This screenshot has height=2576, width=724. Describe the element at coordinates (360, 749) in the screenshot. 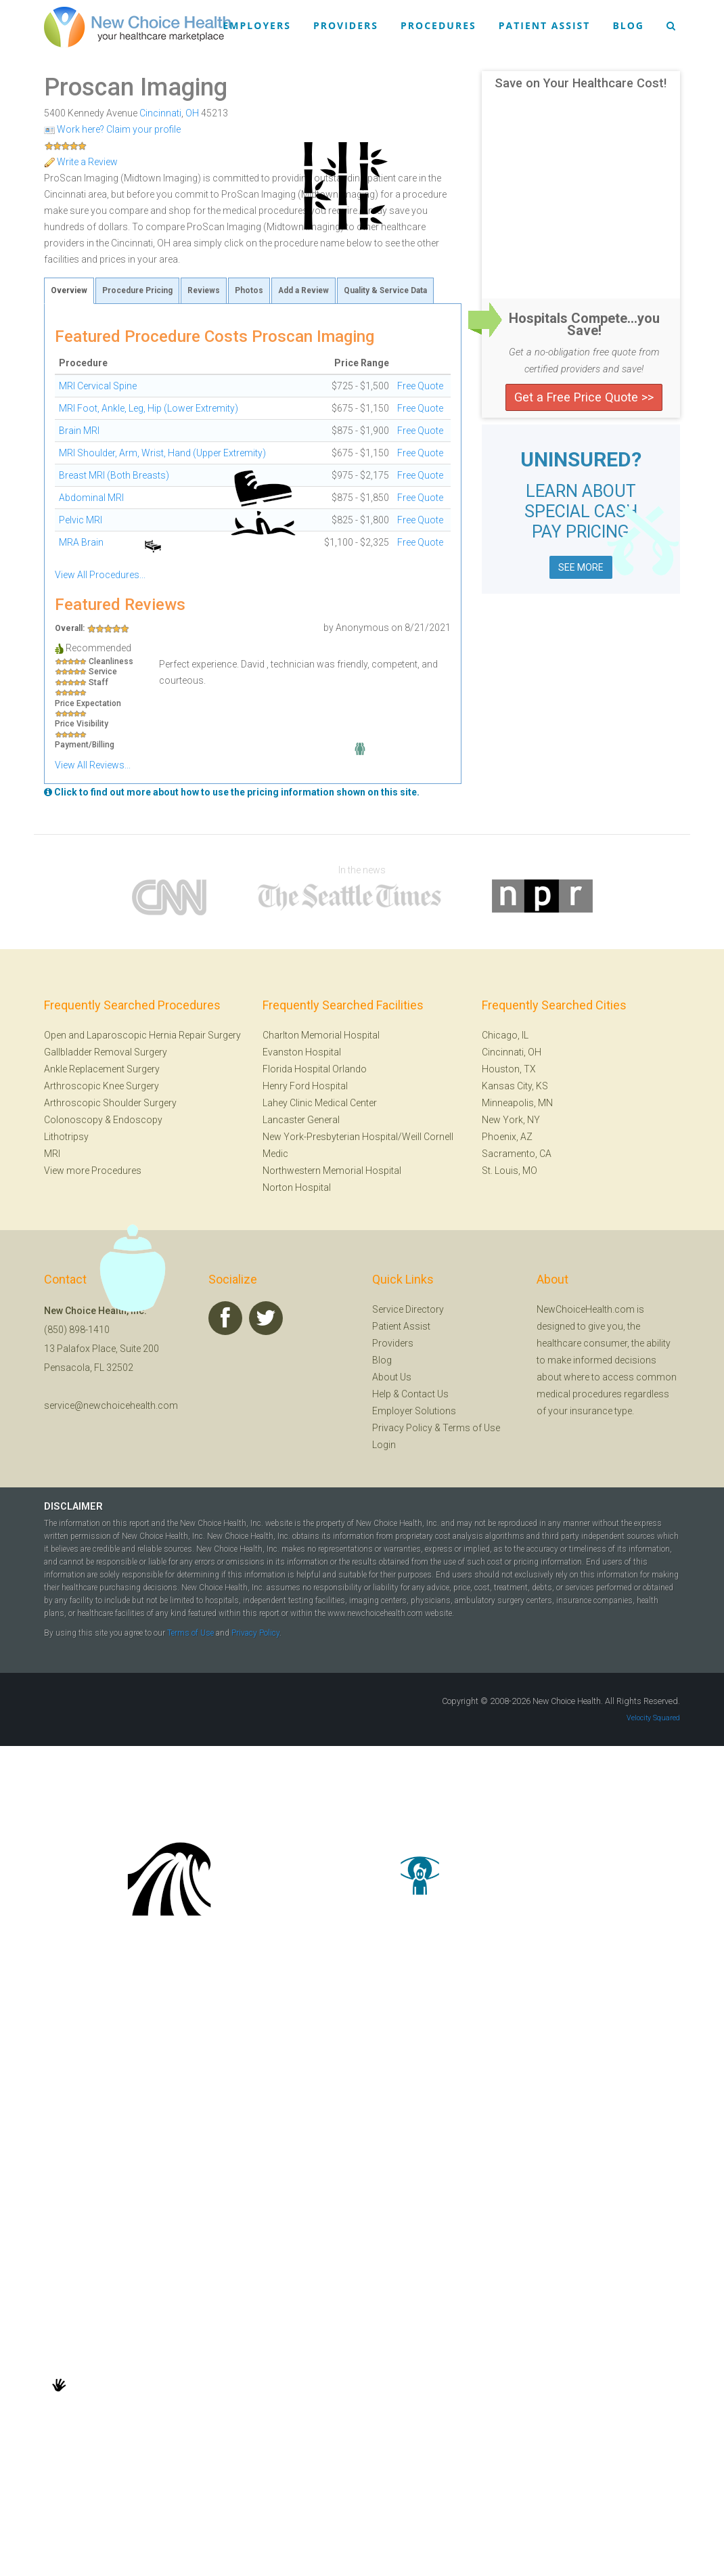

I see `backup or sync your team data` at that location.